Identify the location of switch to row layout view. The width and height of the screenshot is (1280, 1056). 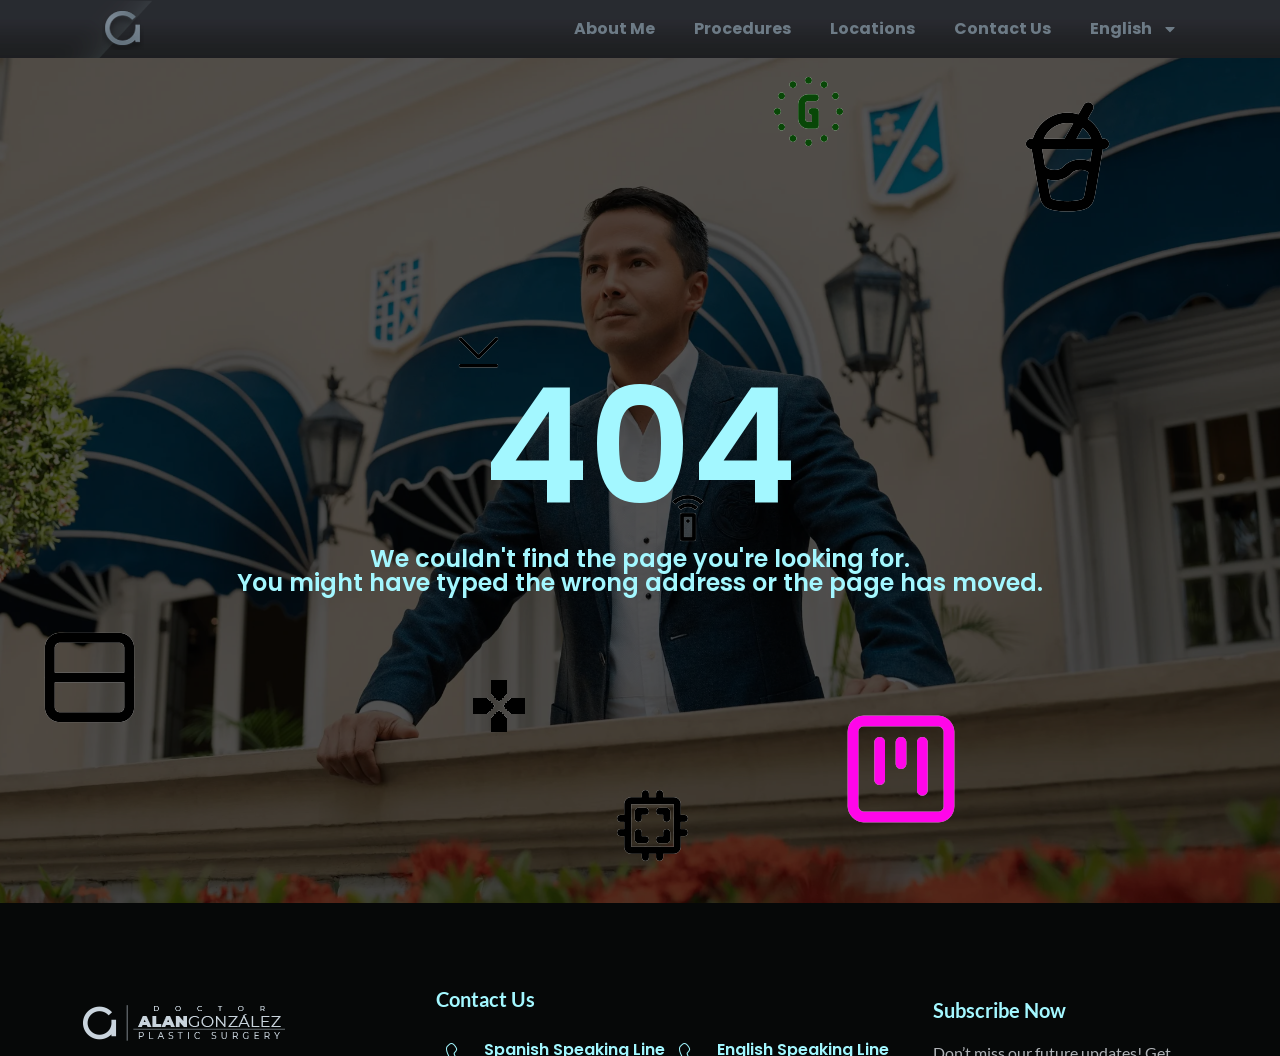
(89, 677).